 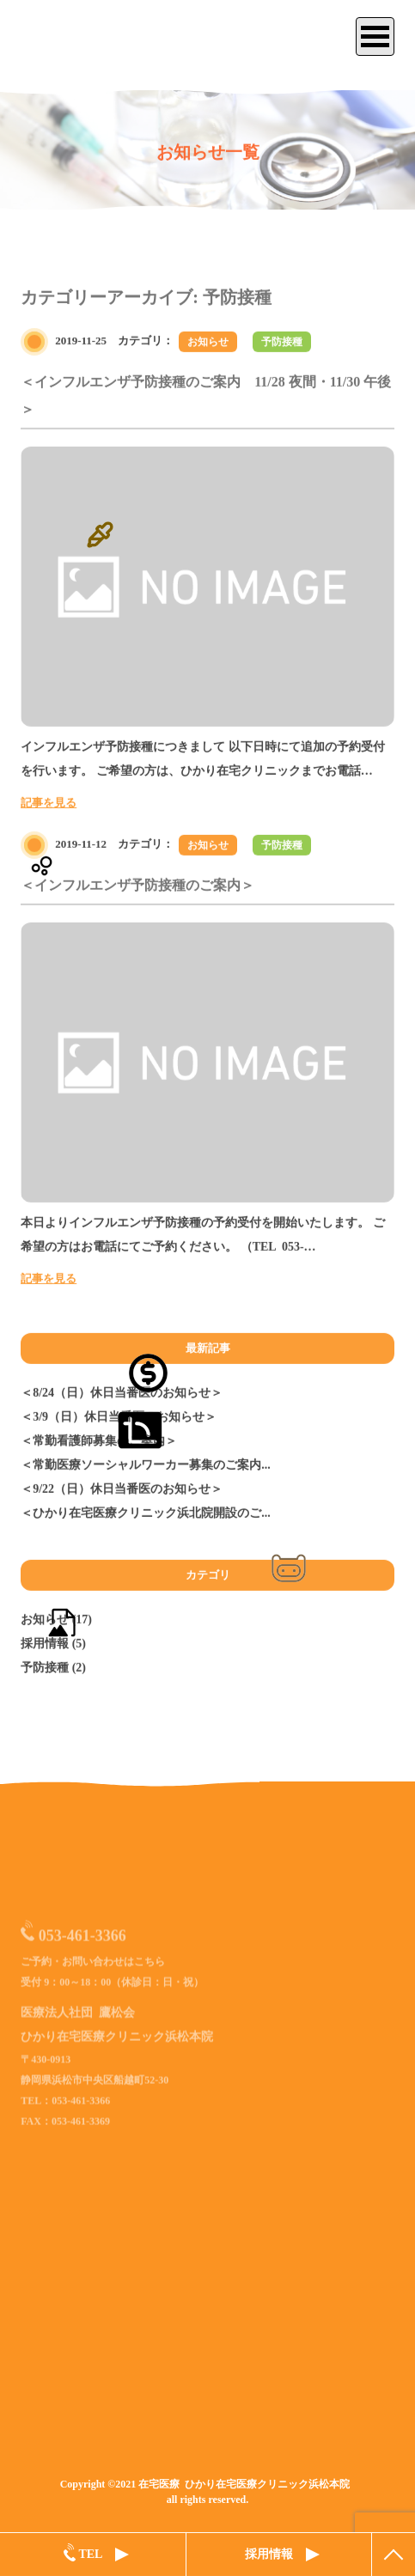 I want to click on view bubble chart visualization, so click(x=41, y=866).